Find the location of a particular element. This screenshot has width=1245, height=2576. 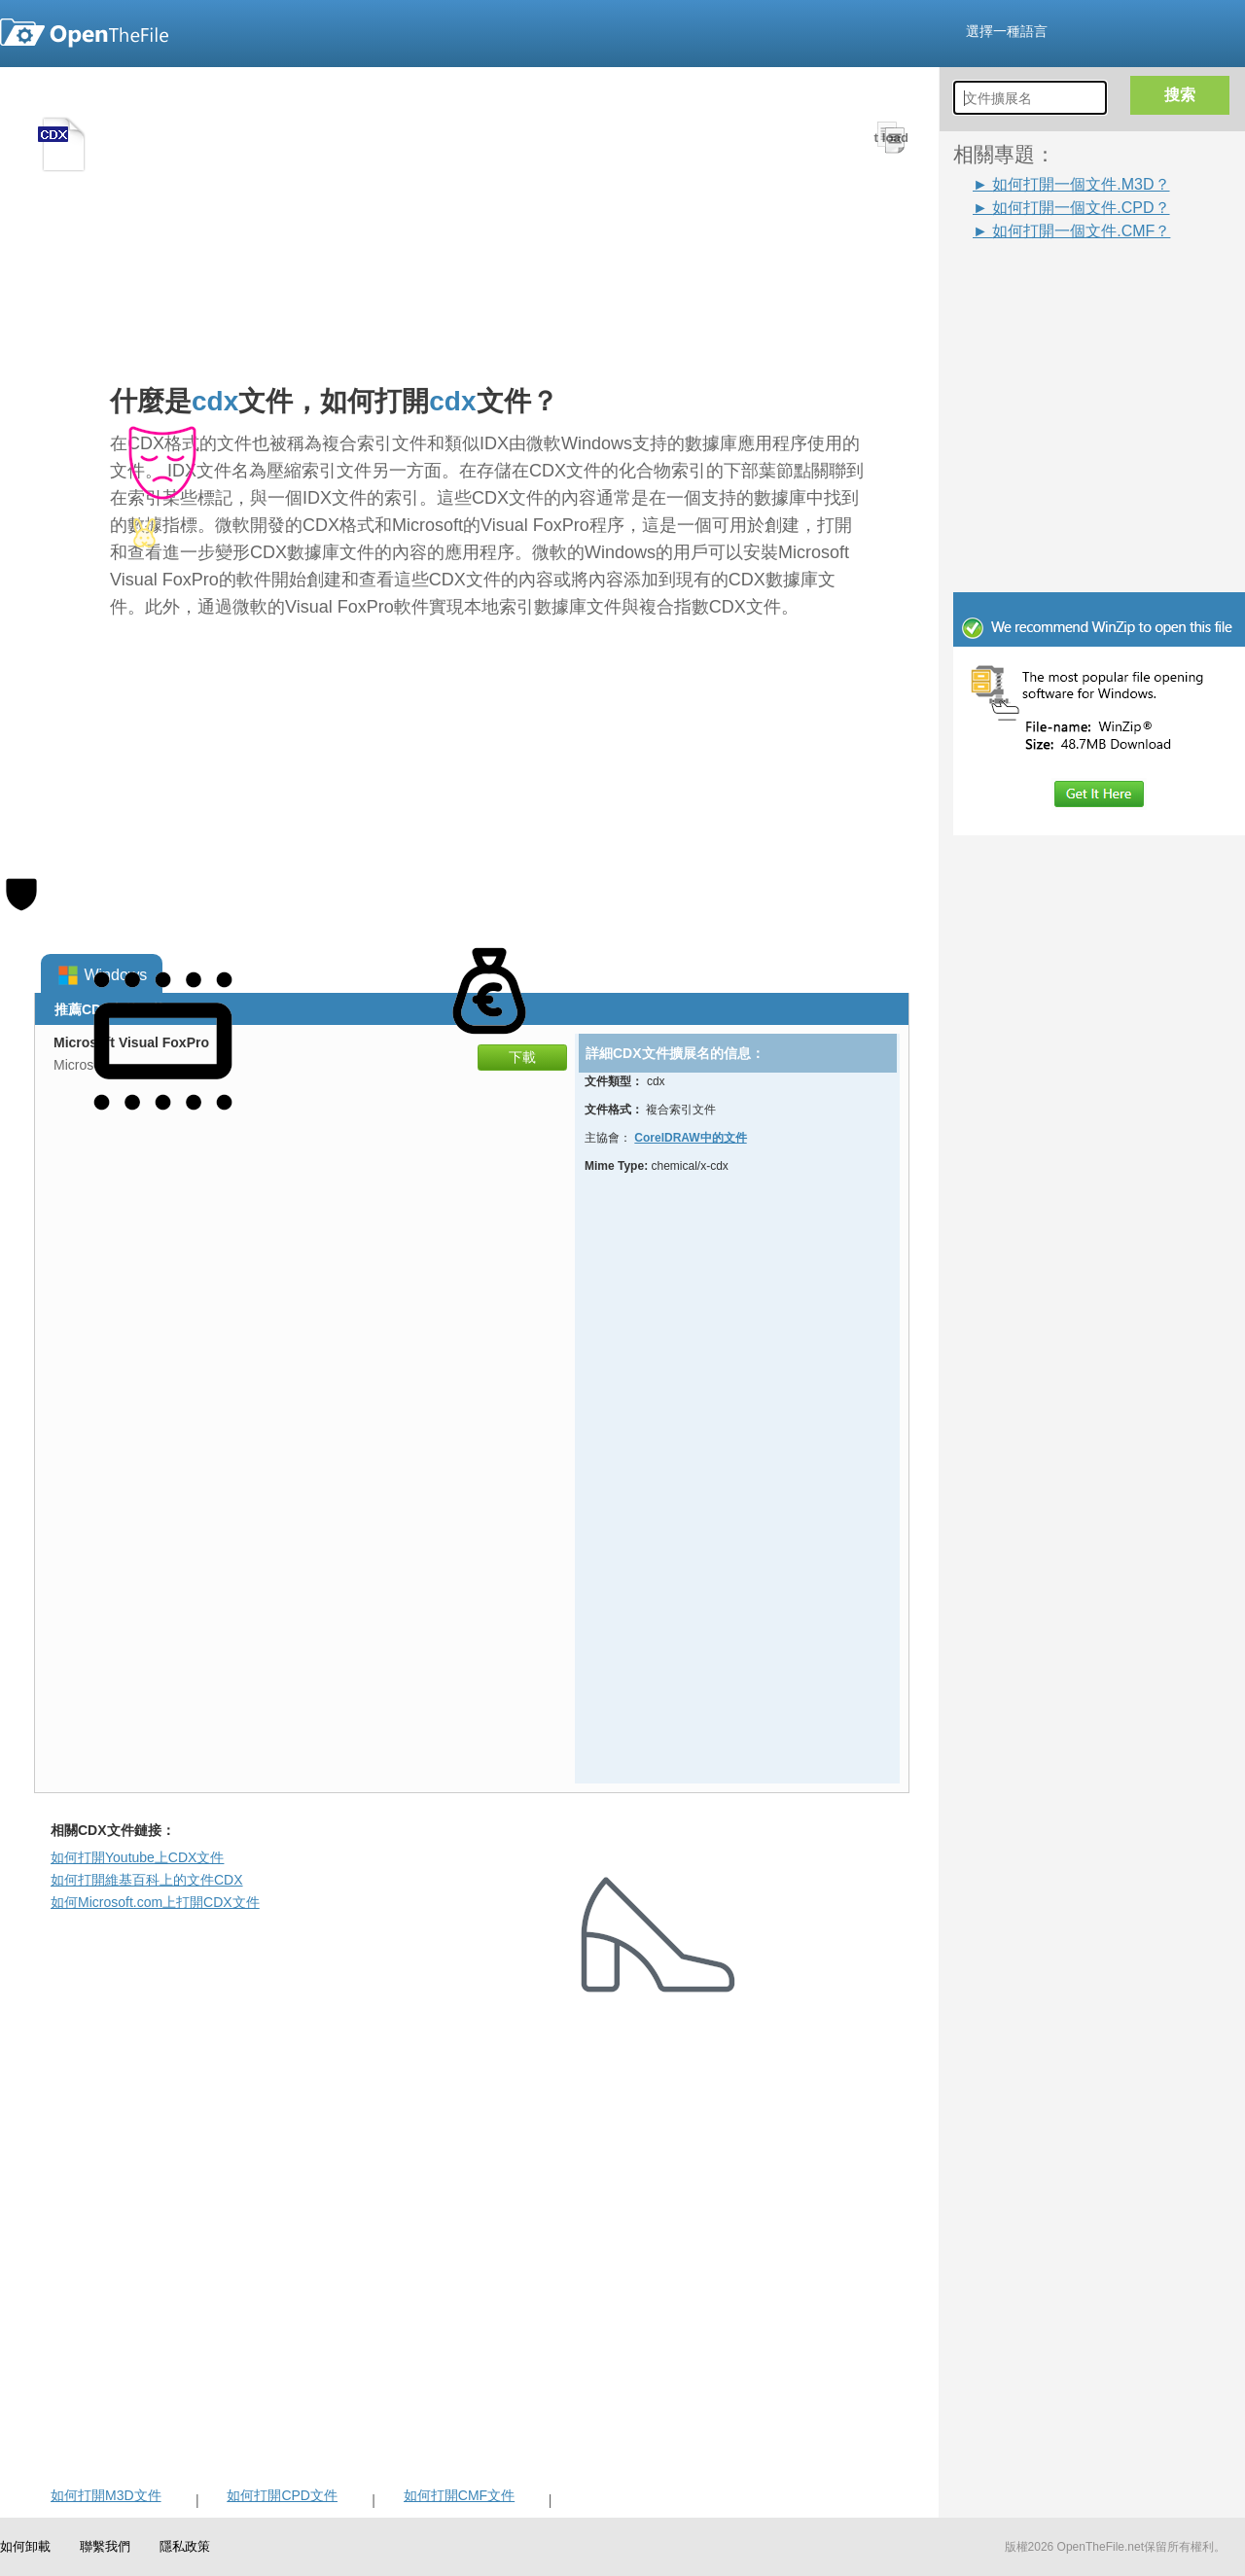

browse women's footwear or shoes is located at coordinates (650, 1940).